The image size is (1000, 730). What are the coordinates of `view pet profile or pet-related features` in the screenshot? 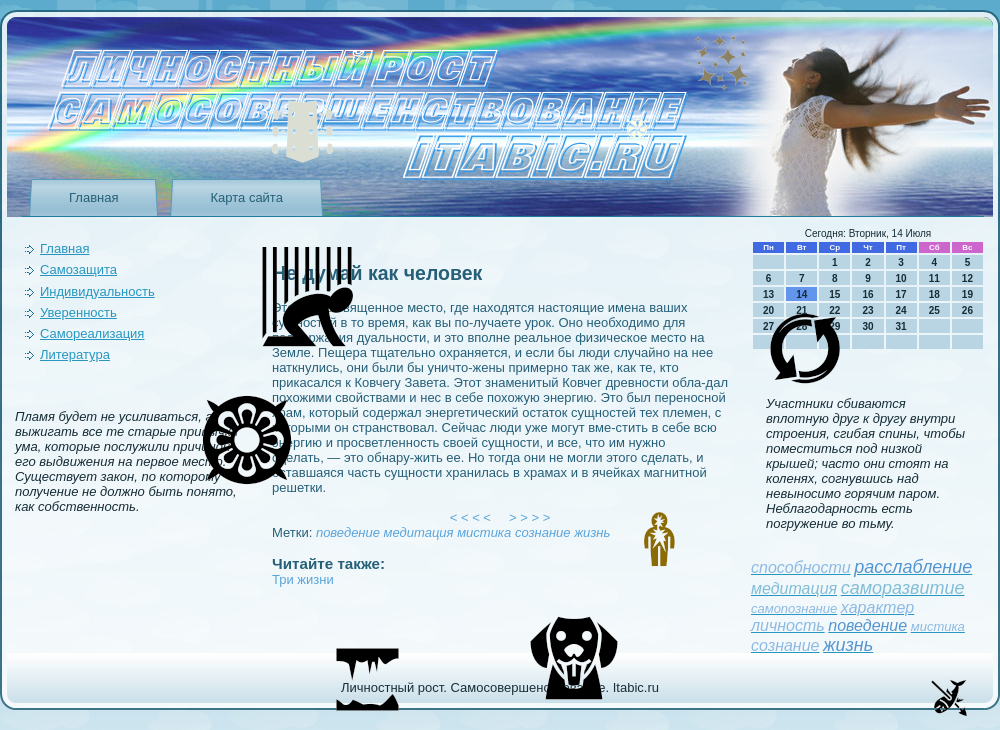 It's located at (574, 656).